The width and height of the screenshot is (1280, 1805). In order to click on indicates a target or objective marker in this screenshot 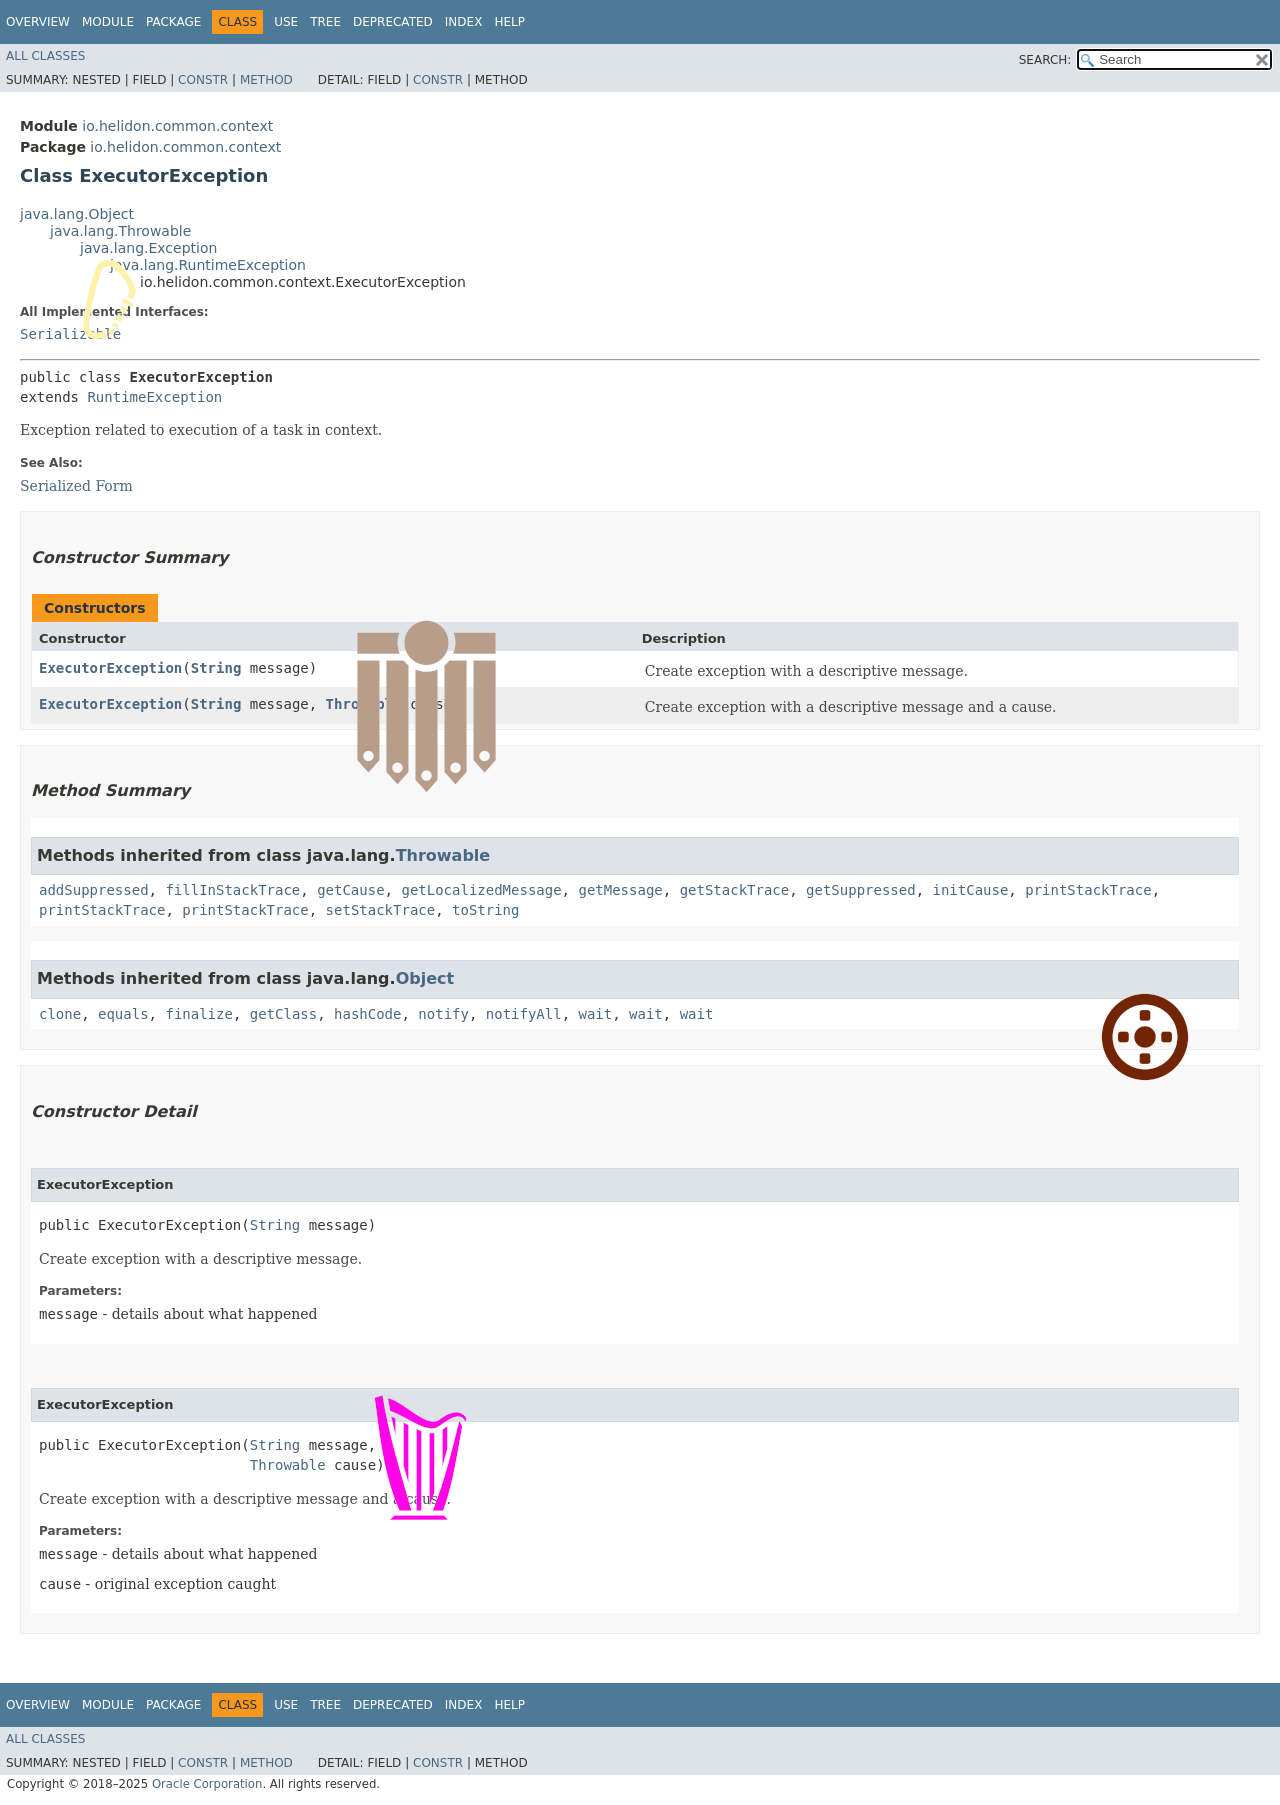, I will do `click(1145, 1037)`.